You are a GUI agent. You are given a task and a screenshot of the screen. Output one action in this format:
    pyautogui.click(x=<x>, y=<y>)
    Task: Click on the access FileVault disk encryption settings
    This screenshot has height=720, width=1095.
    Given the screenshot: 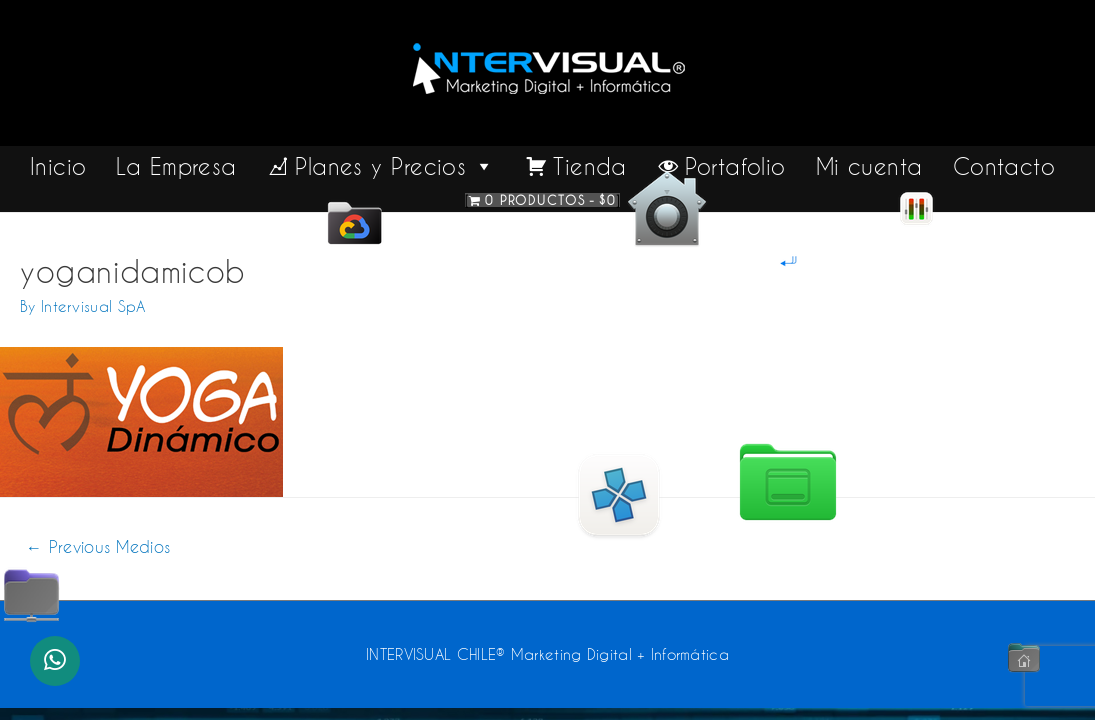 What is the action you would take?
    pyautogui.click(x=667, y=208)
    